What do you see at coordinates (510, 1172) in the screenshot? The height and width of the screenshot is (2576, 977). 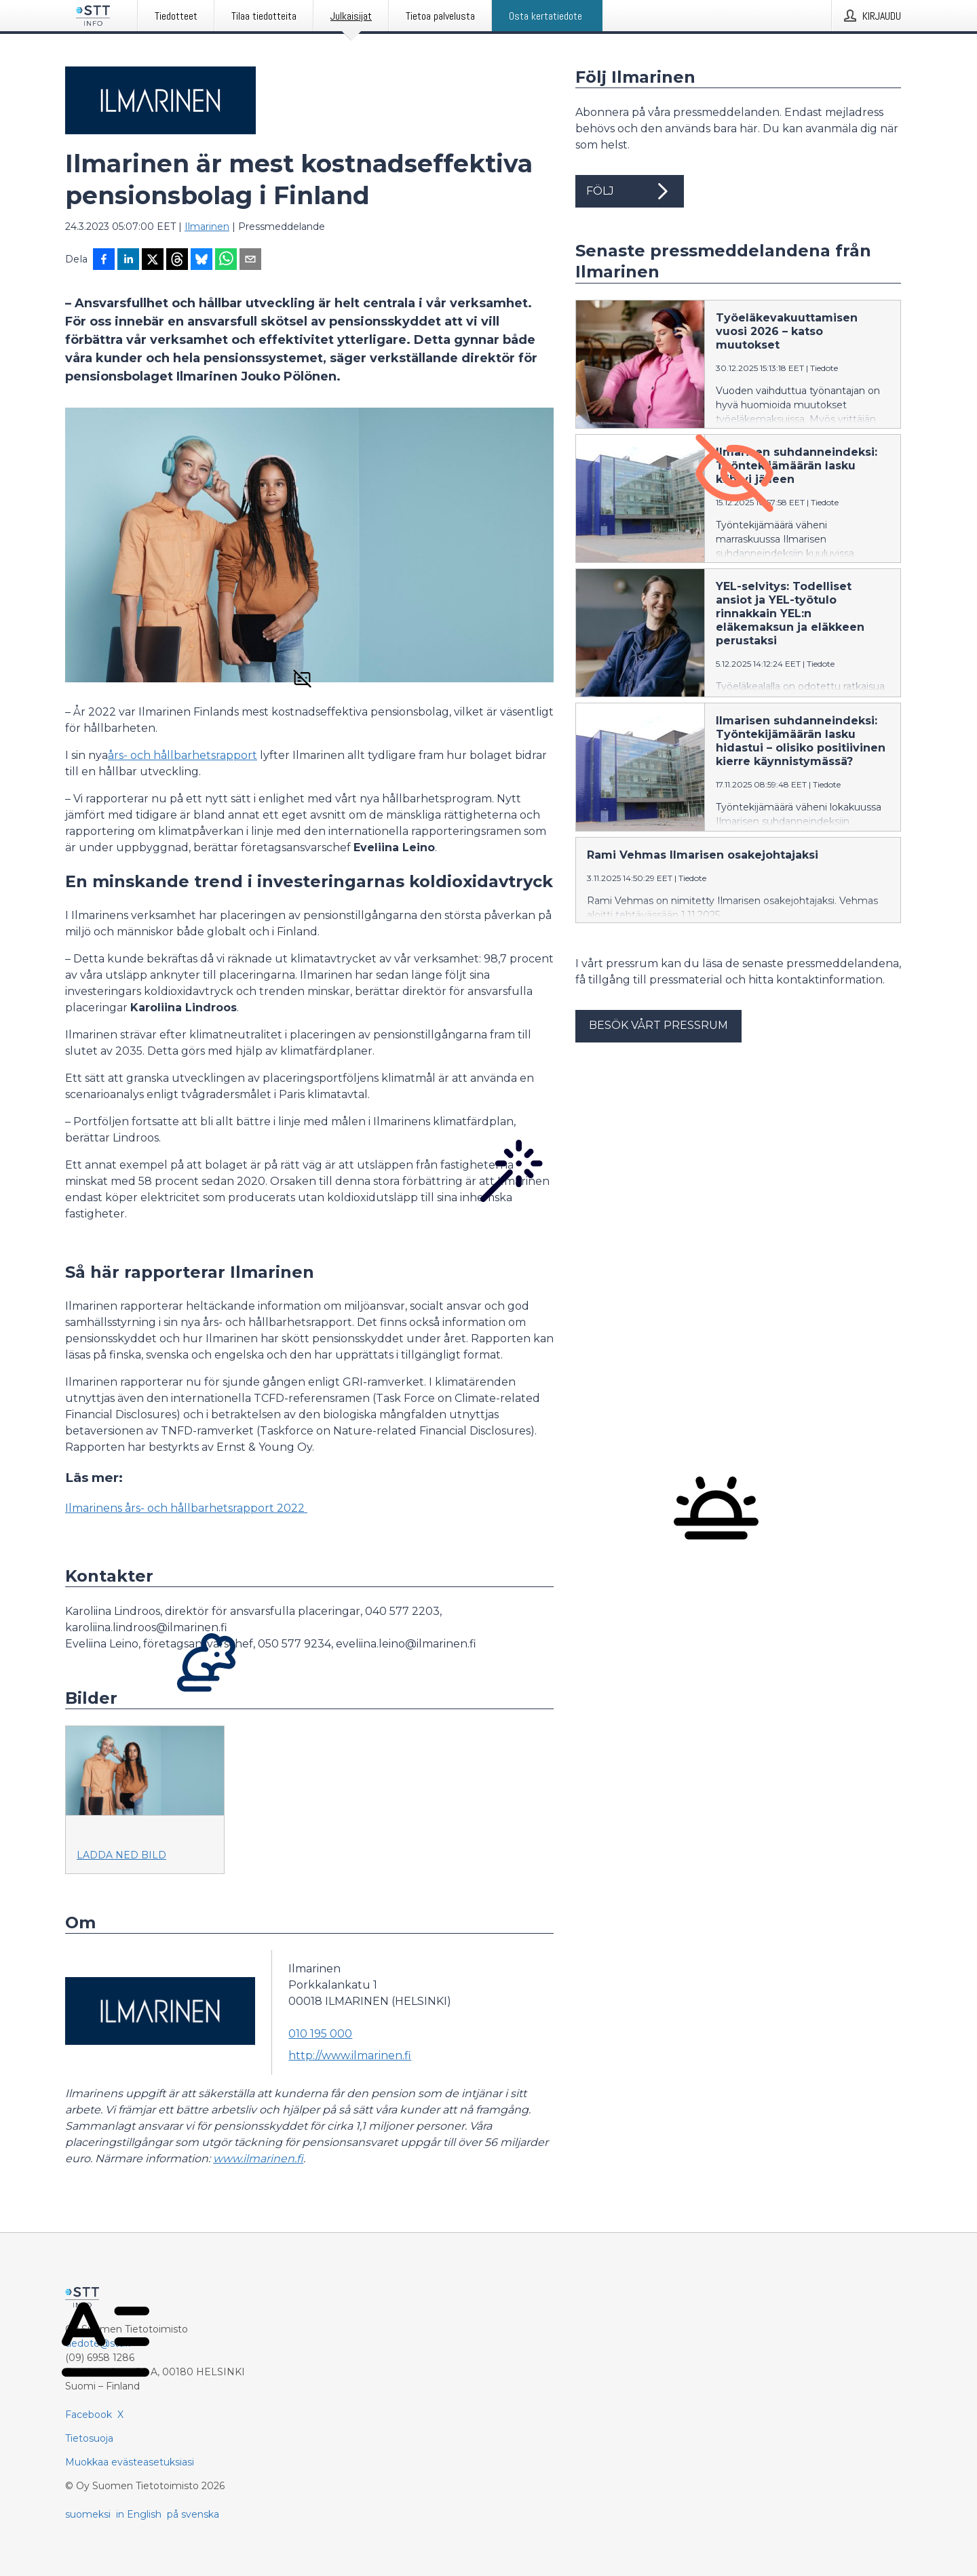 I see `apply magic or auto-enhance effects` at bounding box center [510, 1172].